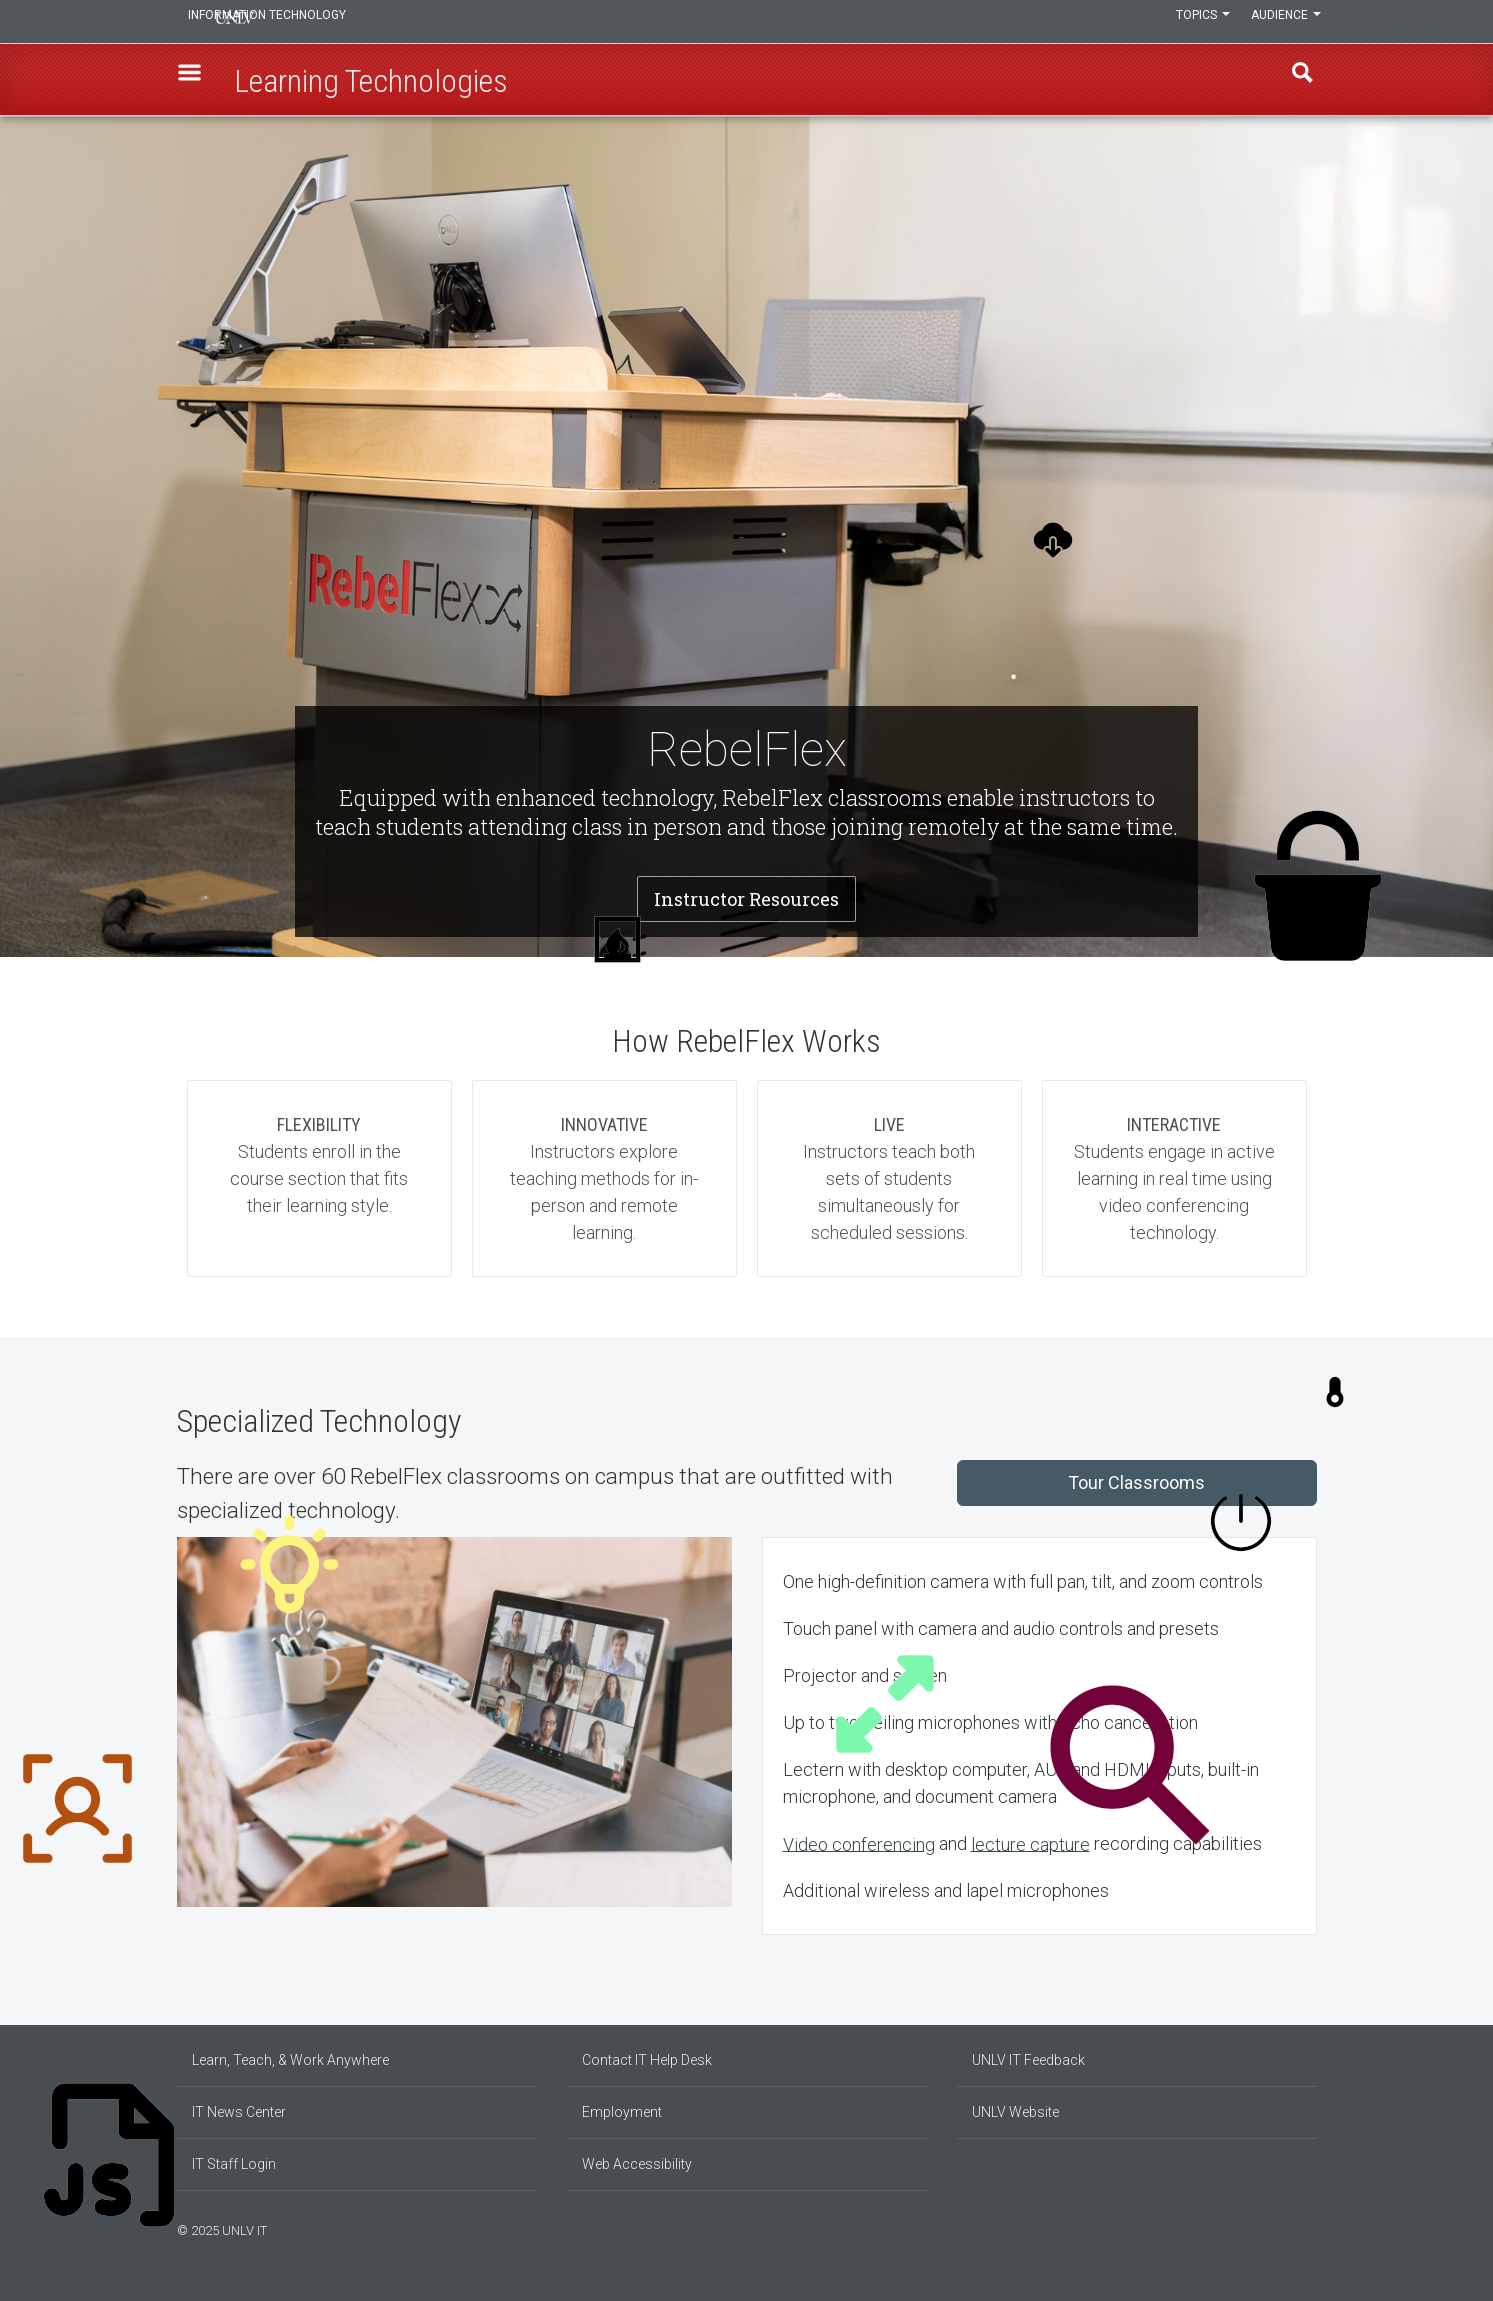 The height and width of the screenshot is (2301, 1493). What do you see at coordinates (1318, 888) in the screenshot?
I see `access storage or container tools` at bounding box center [1318, 888].